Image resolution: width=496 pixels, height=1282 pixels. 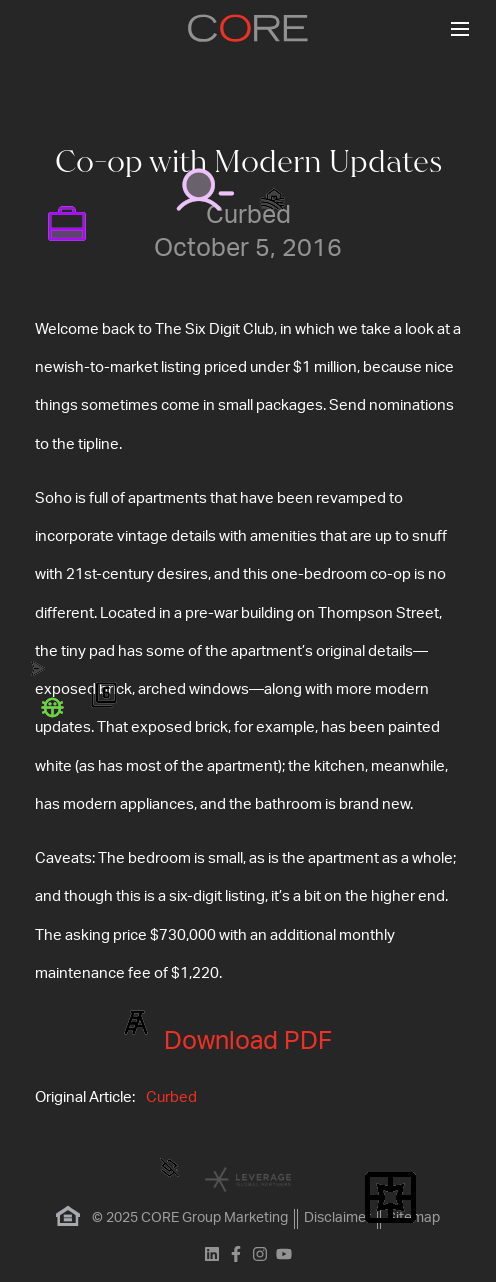 What do you see at coordinates (67, 225) in the screenshot?
I see `access travel or trip planning features` at bounding box center [67, 225].